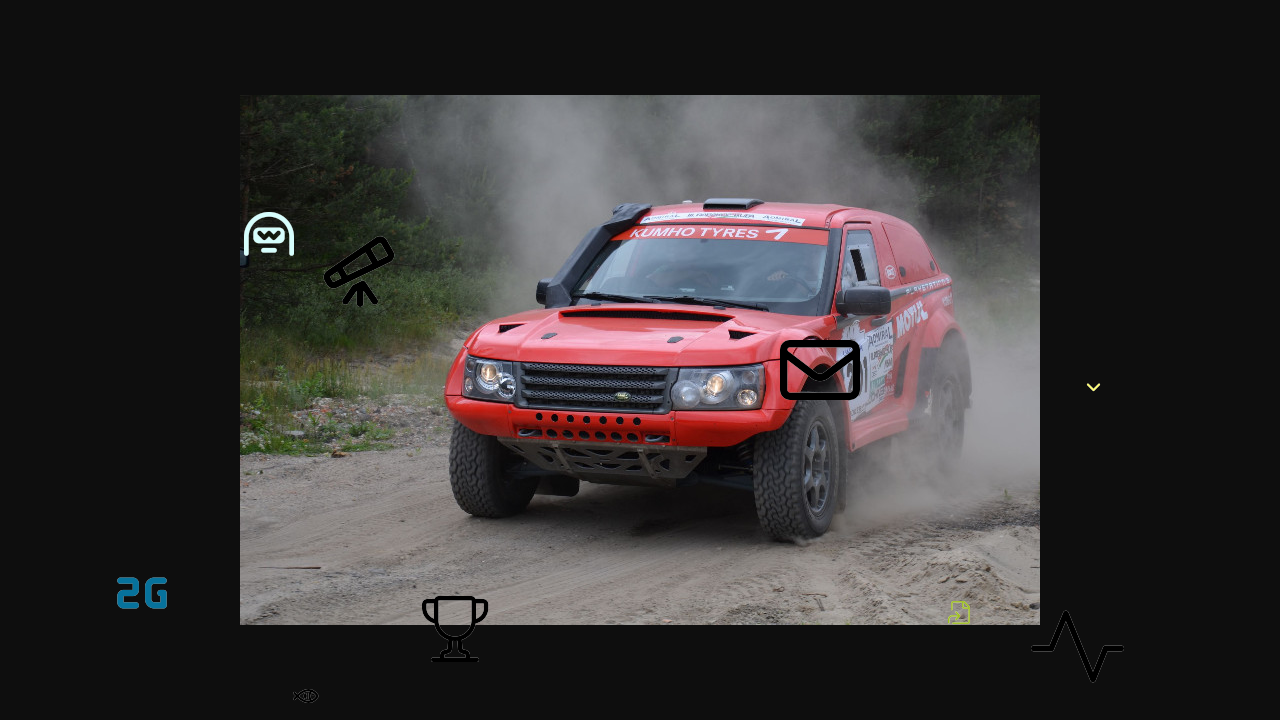  What do you see at coordinates (269, 237) in the screenshot?
I see `access GitHub's Hubot automation bot` at bounding box center [269, 237].